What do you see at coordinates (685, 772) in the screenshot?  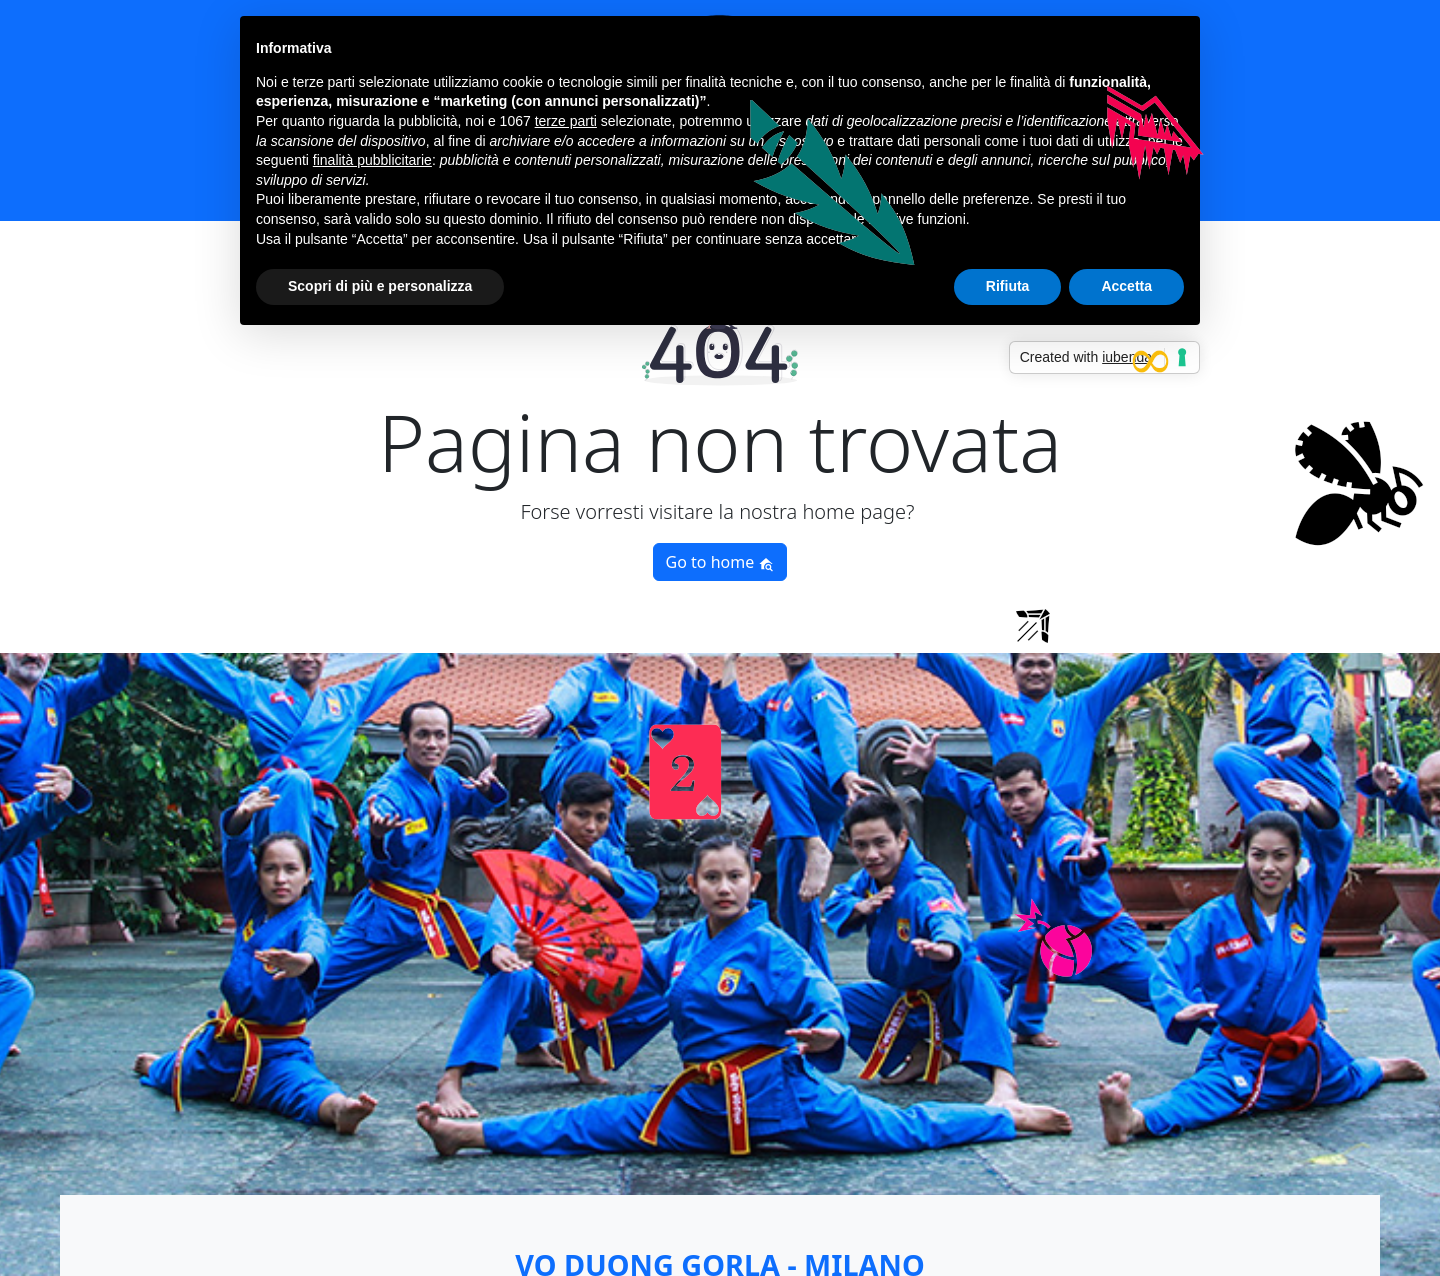 I see `two of hearts playing card` at bounding box center [685, 772].